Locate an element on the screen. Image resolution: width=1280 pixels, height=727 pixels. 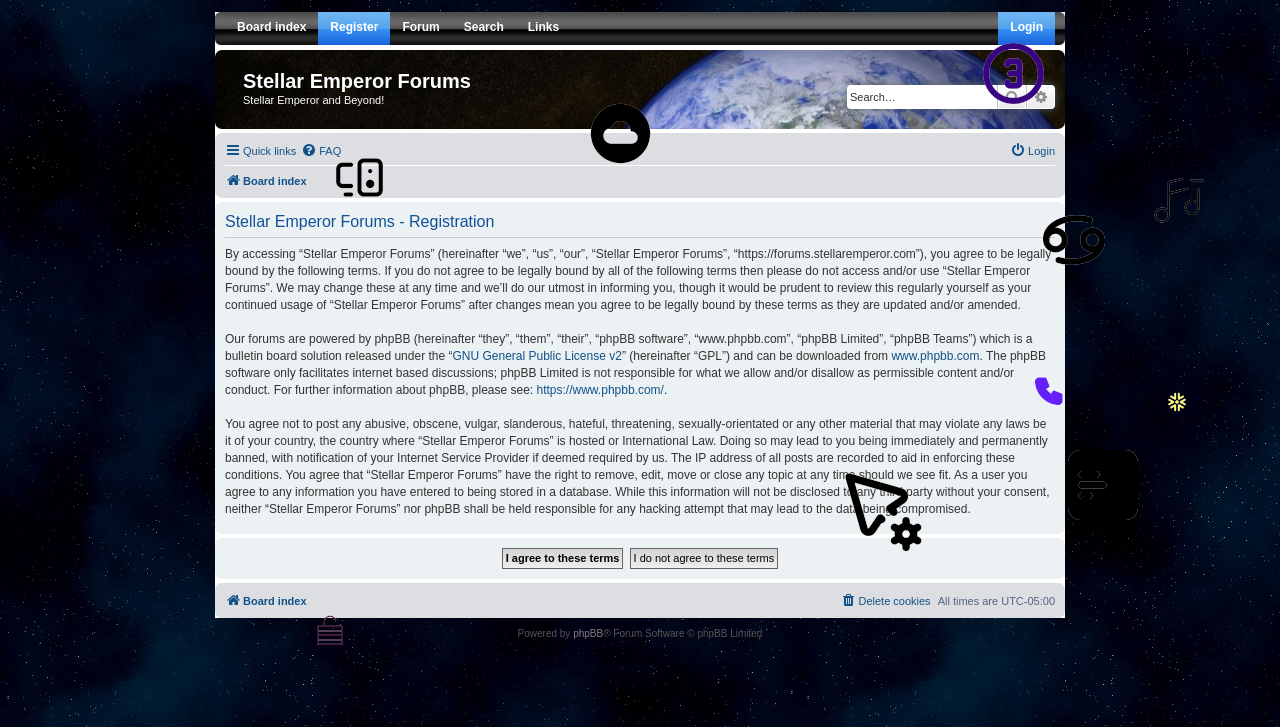
adjust cursor or pointer settings is located at coordinates (879, 507).